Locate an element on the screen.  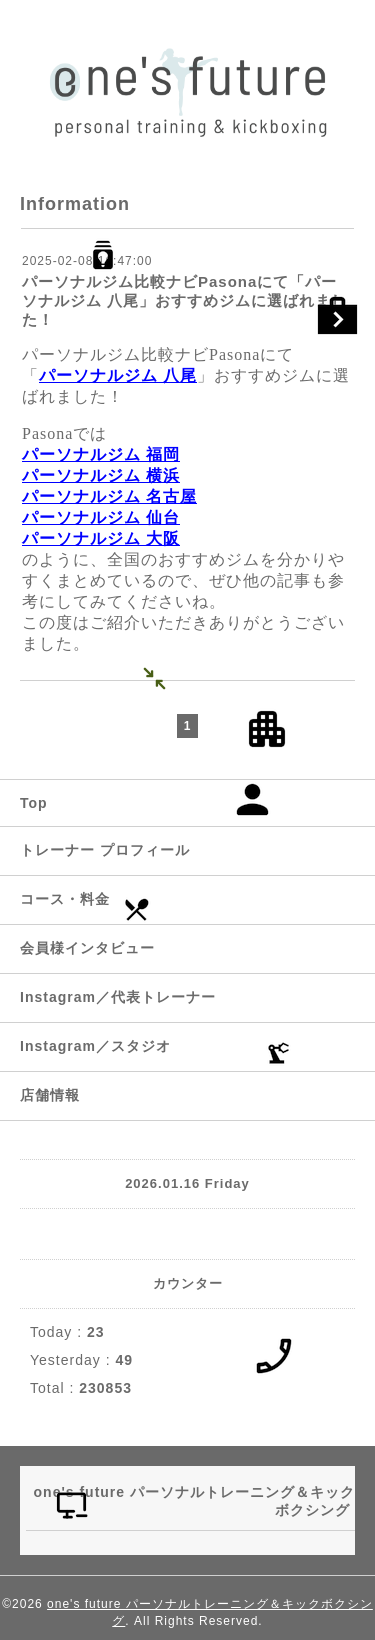
access precision manufacturing settings is located at coordinates (278, 1053).